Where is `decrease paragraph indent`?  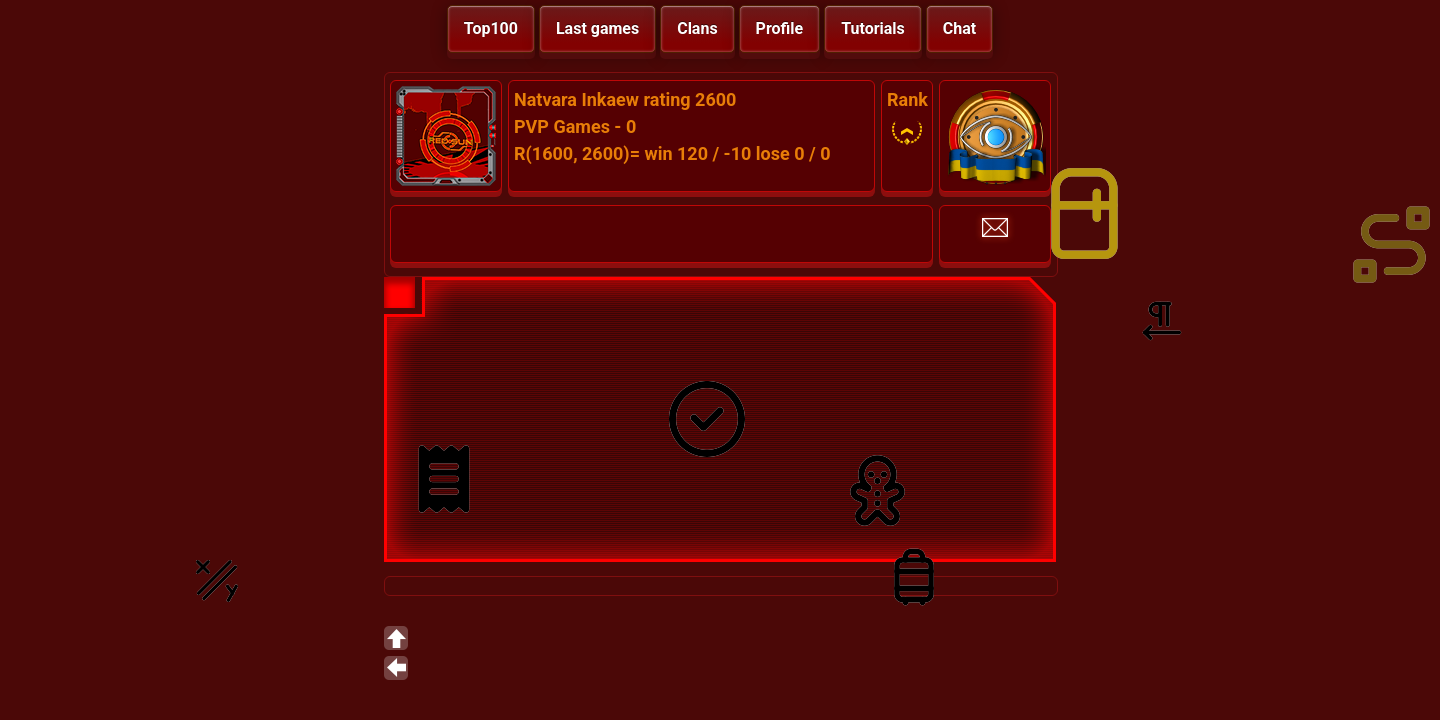 decrease paragraph indent is located at coordinates (1162, 321).